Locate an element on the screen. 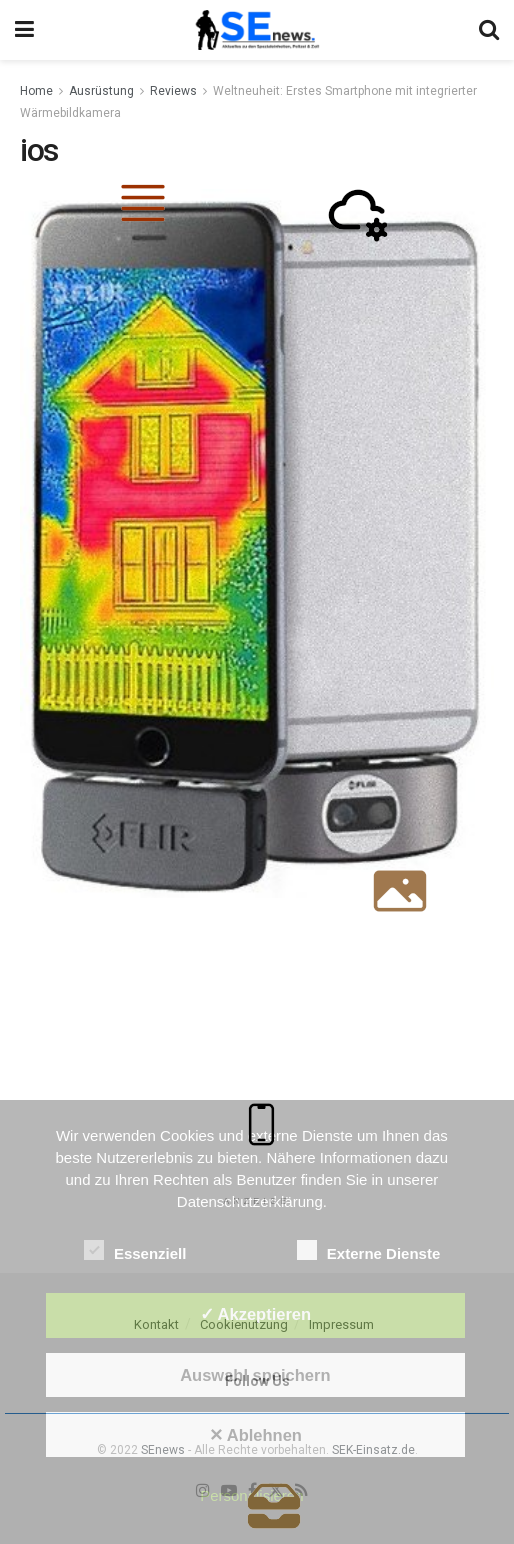 The height and width of the screenshot is (1544, 514). open navigation menu is located at coordinates (143, 203).